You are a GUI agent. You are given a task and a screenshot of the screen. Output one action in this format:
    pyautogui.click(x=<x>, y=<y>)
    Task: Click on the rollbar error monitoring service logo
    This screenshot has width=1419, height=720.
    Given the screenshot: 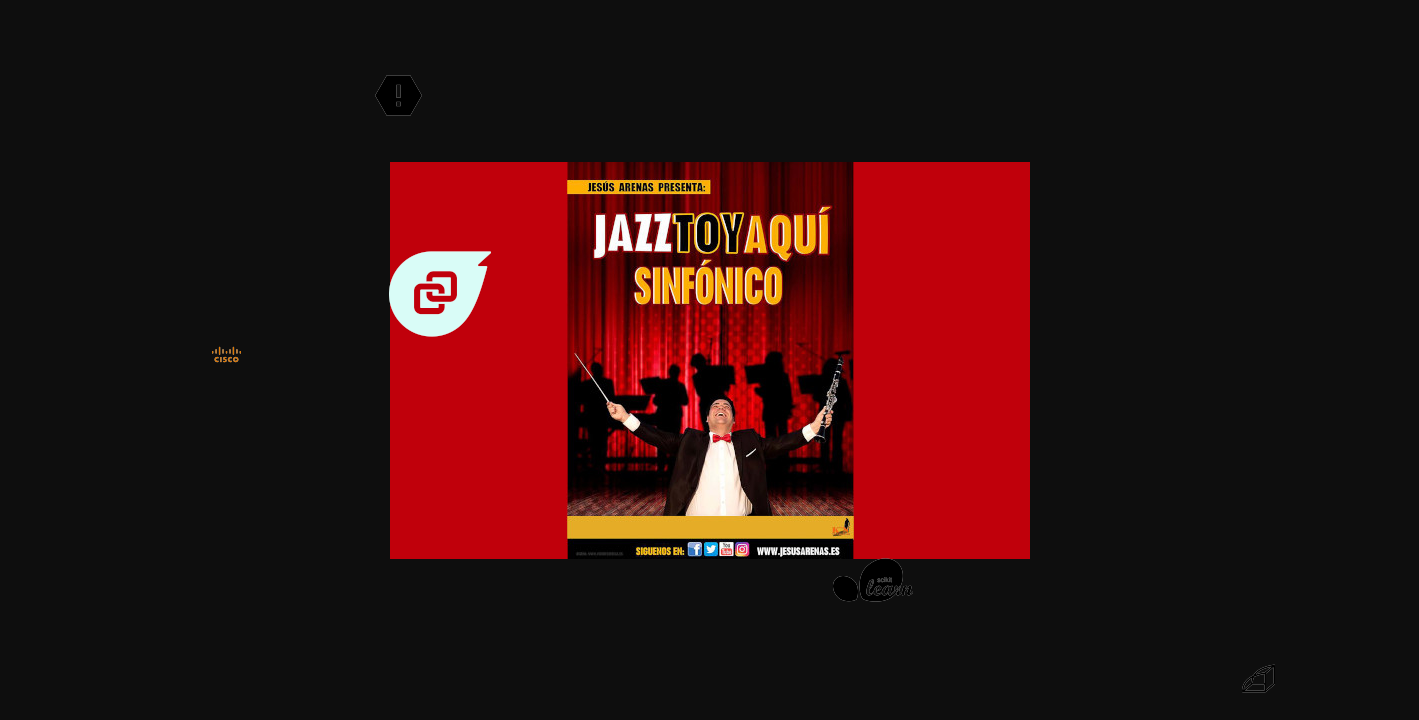 What is the action you would take?
    pyautogui.click(x=1258, y=678)
    